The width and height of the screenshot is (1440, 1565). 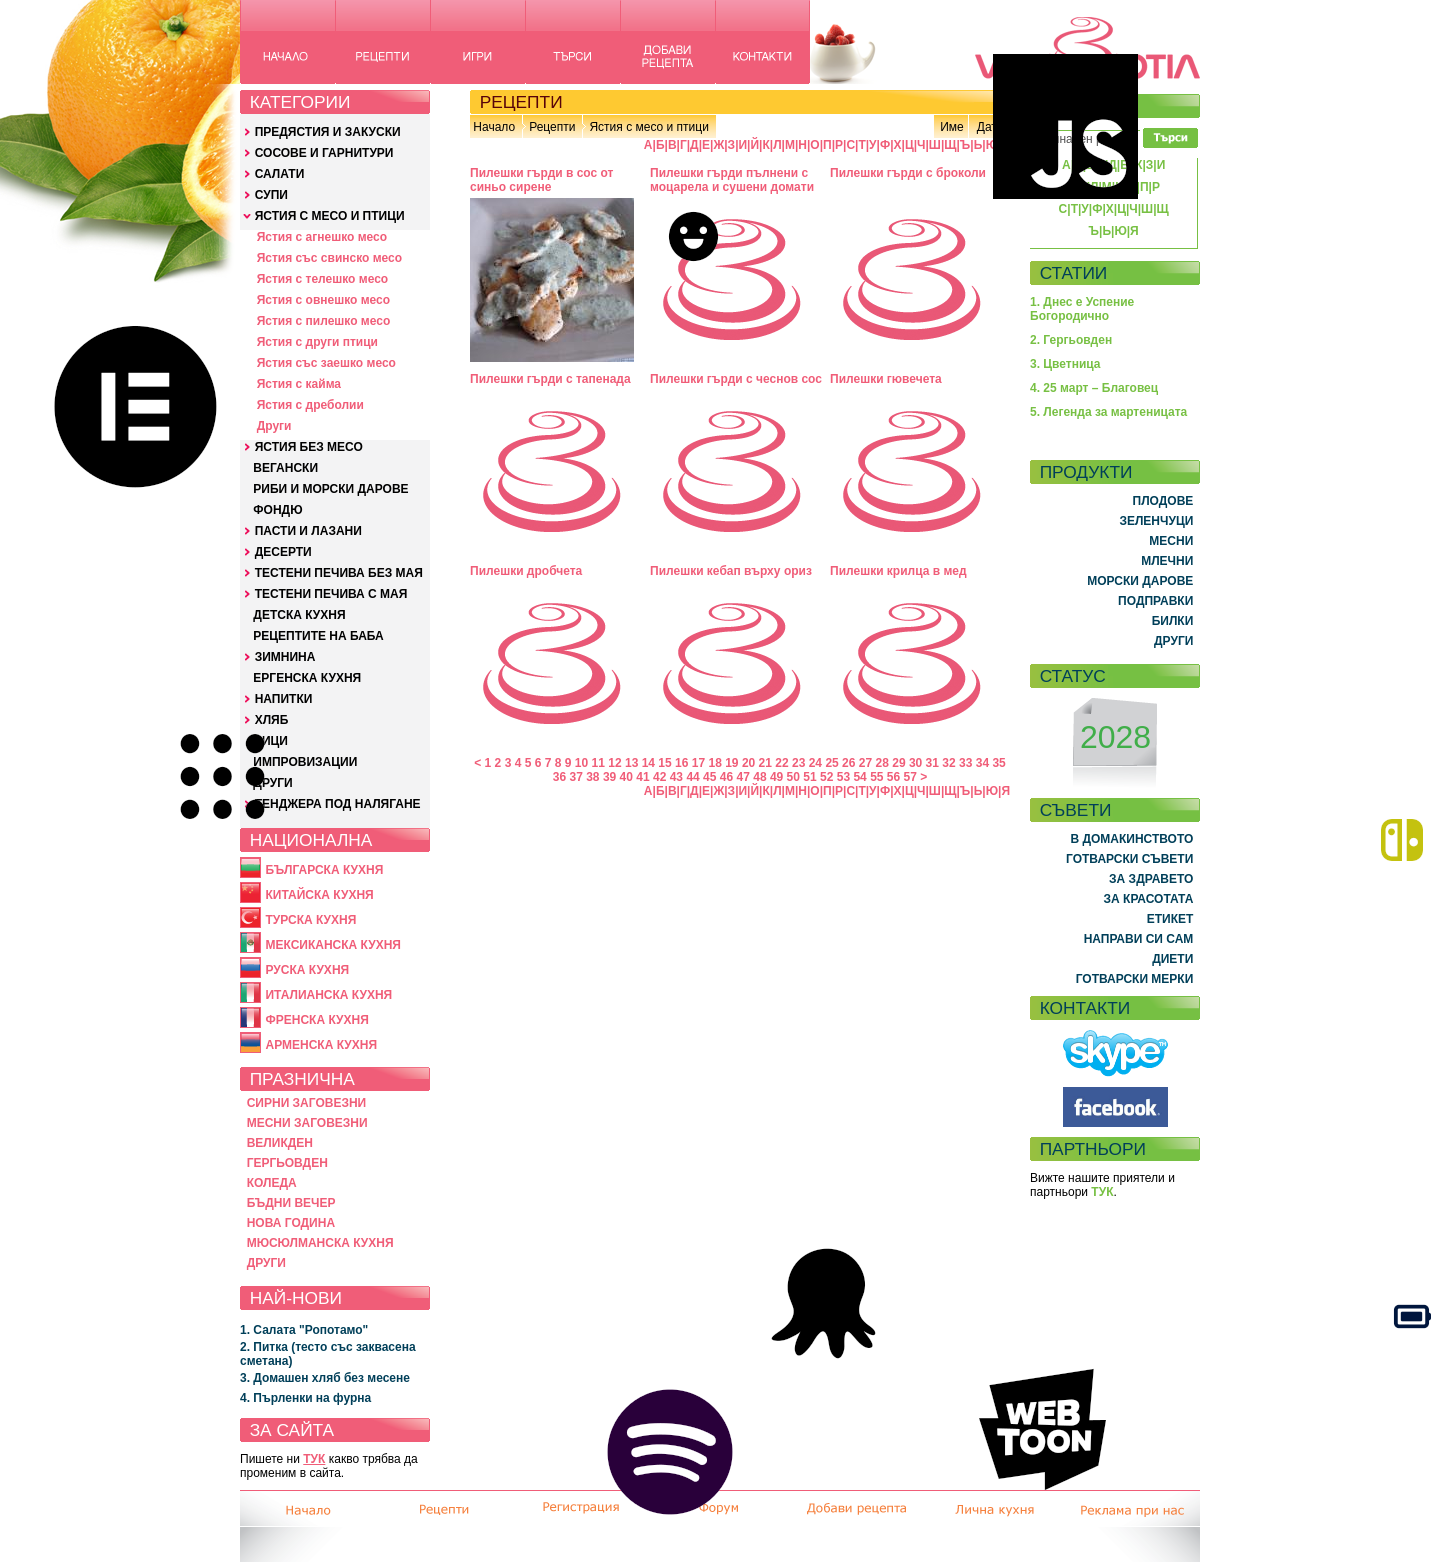 What do you see at coordinates (1065, 126) in the screenshot?
I see `JavaScript programming language logo` at bounding box center [1065, 126].